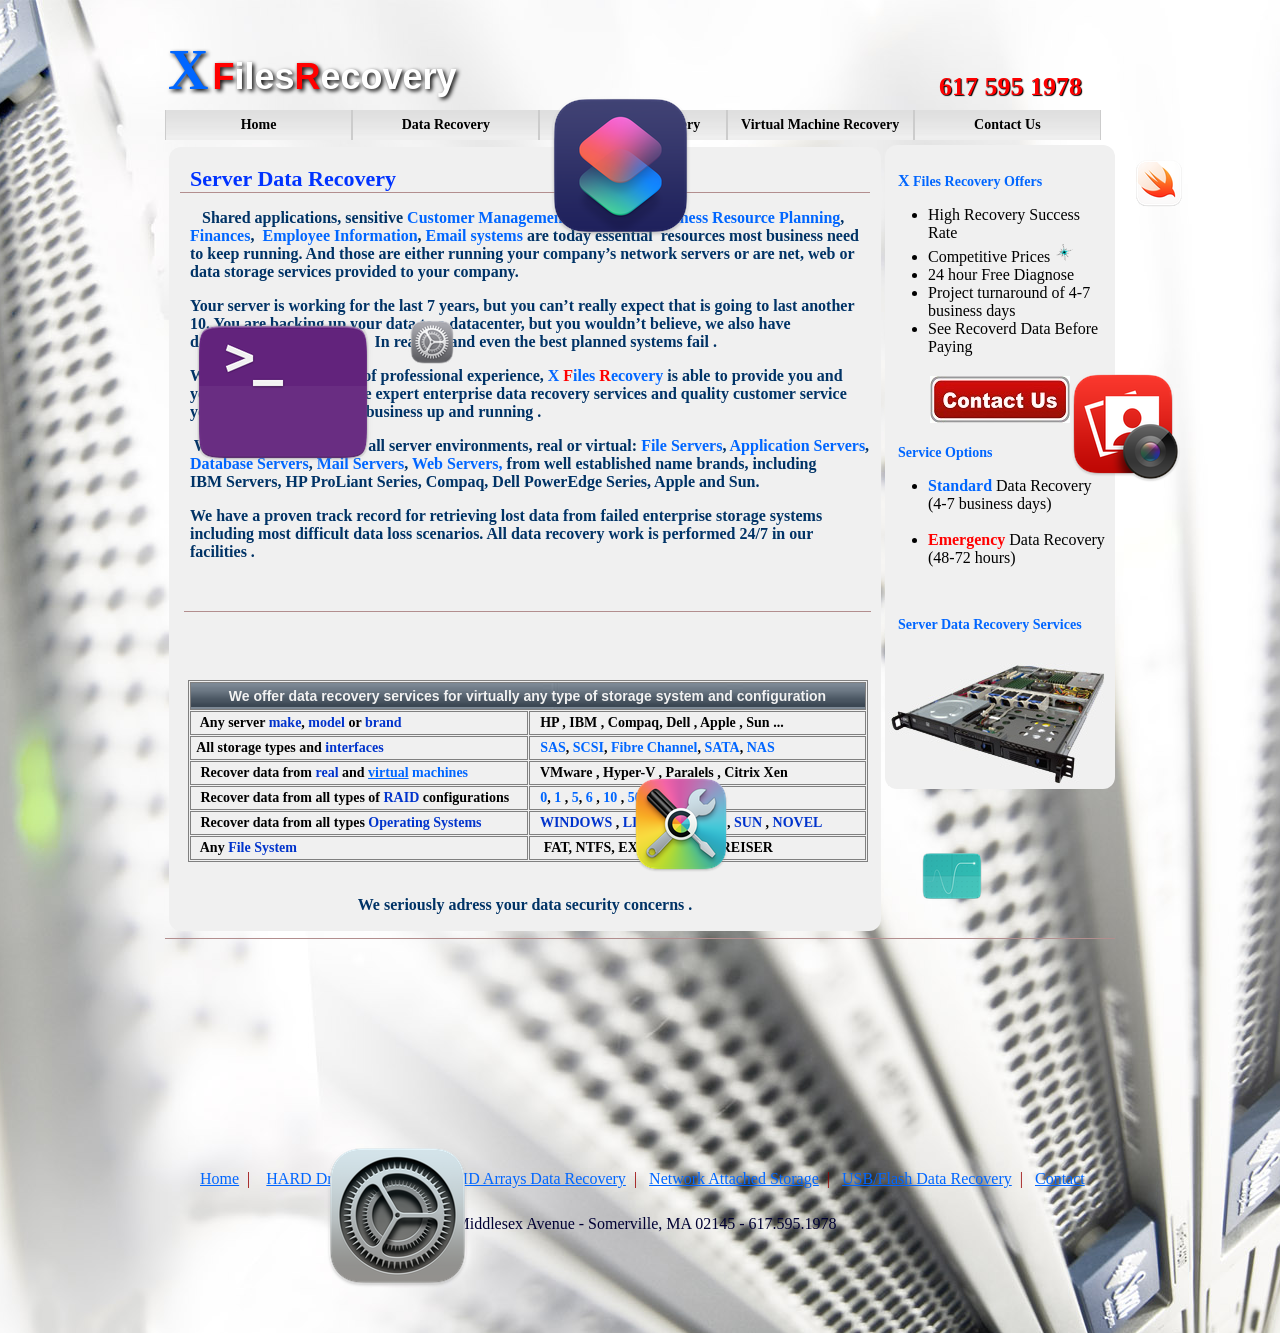 The image size is (1280, 1333). I want to click on open Photo Booth app, so click(1123, 424).